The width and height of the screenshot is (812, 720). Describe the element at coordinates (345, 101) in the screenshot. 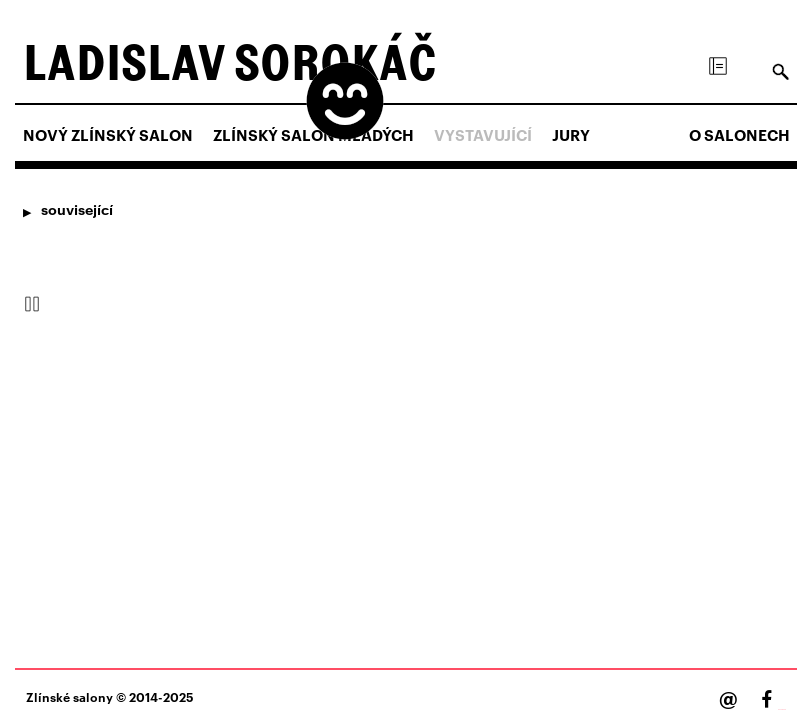

I see `add a positive reaction or emoji` at that location.